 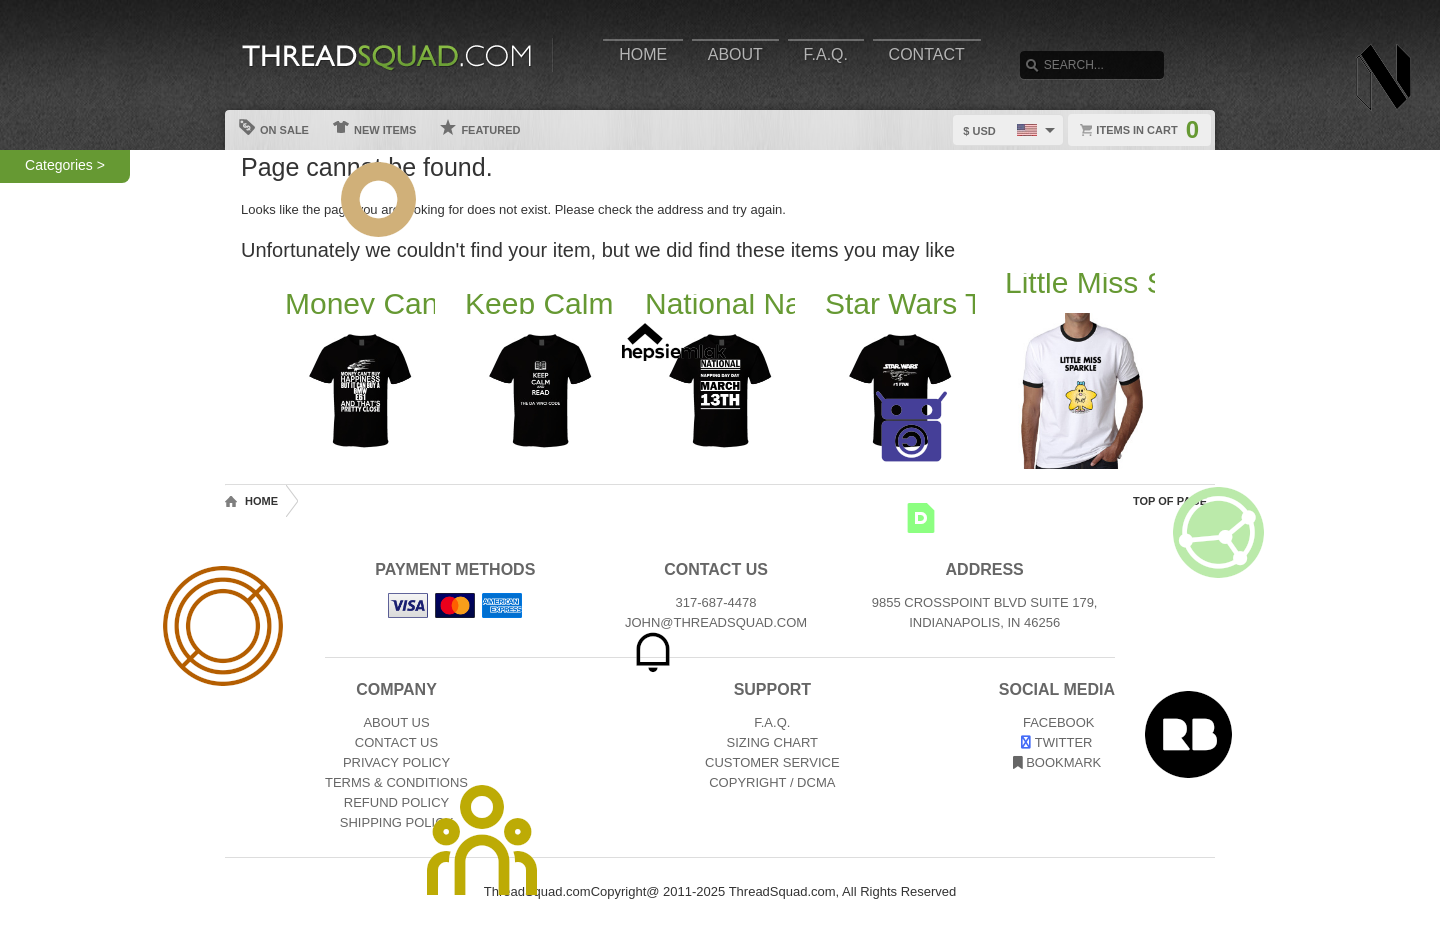 What do you see at coordinates (1383, 77) in the screenshot?
I see `open neovim text editor` at bounding box center [1383, 77].